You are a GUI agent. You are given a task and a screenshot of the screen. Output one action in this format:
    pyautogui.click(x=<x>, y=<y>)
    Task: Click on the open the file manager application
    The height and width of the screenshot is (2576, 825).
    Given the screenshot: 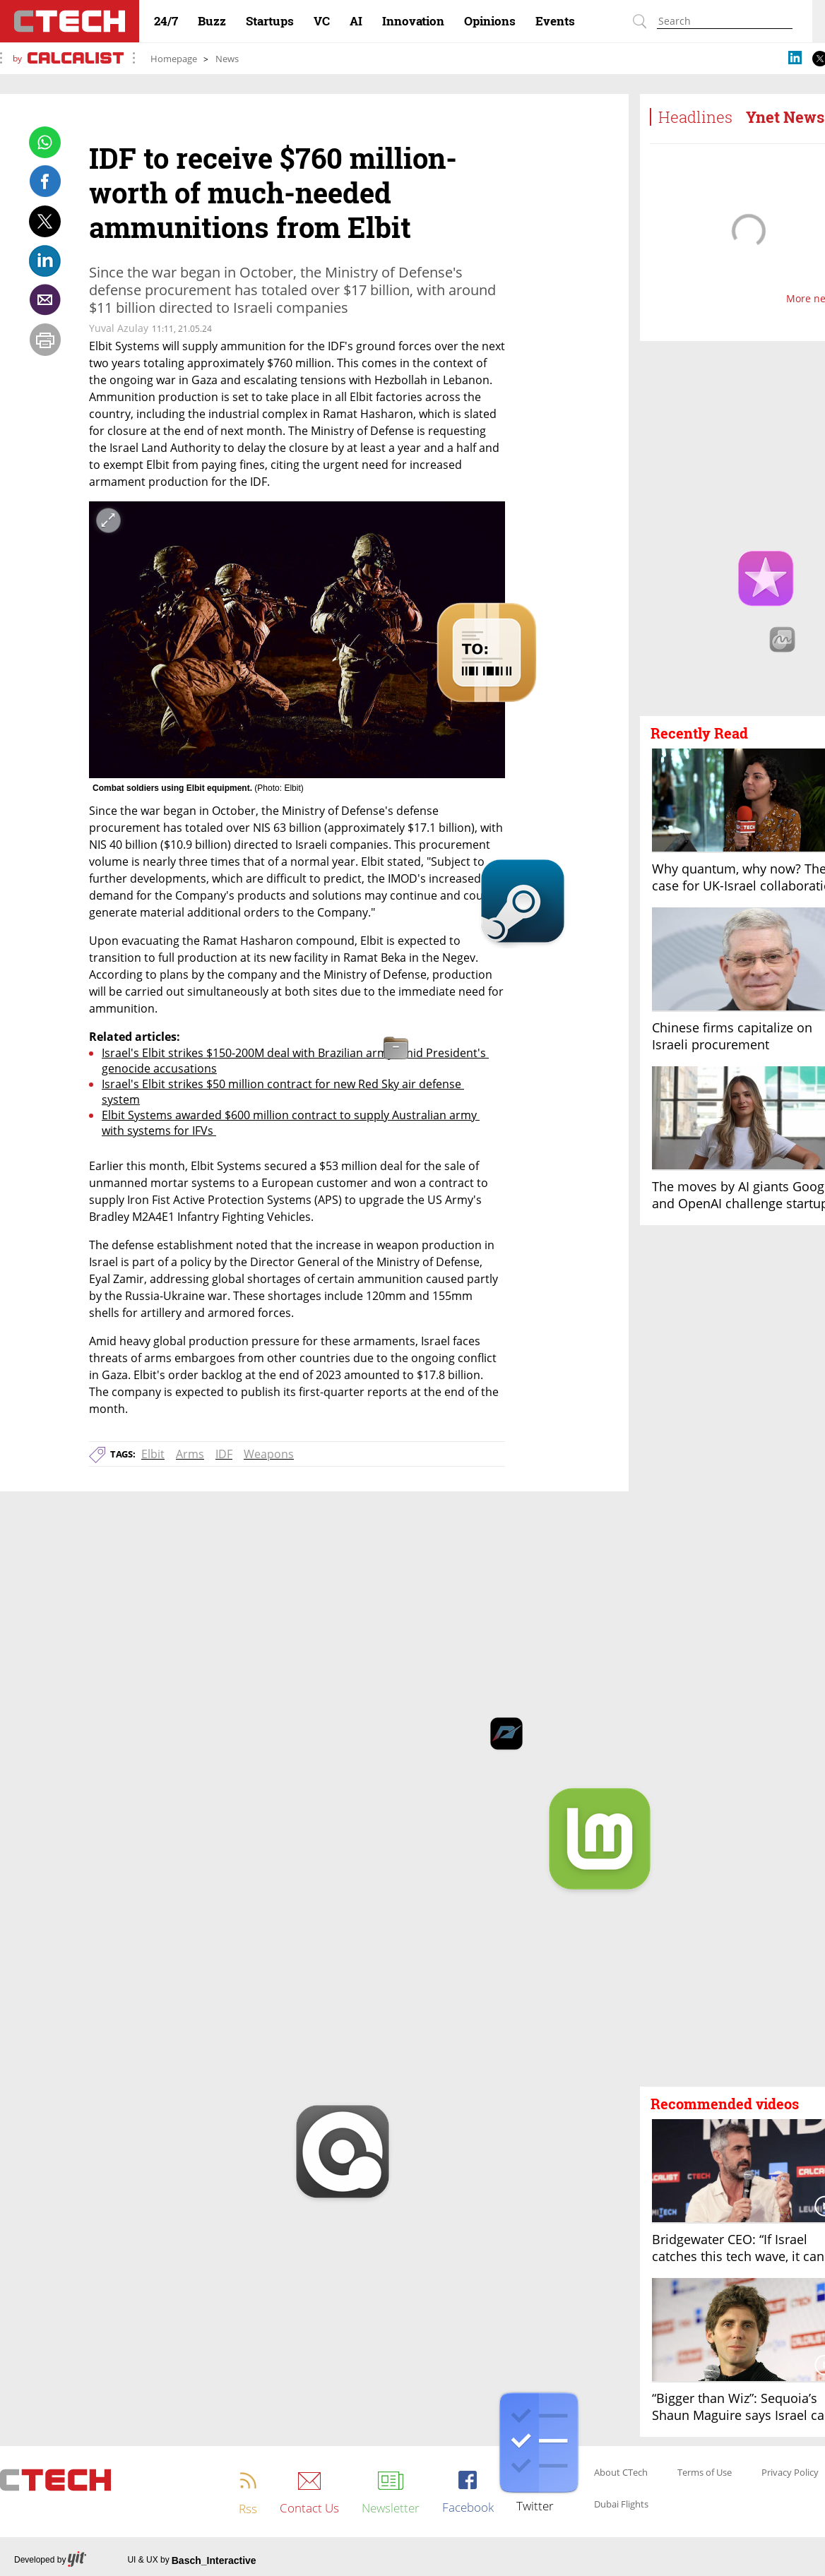 What is the action you would take?
    pyautogui.click(x=396, y=1047)
    